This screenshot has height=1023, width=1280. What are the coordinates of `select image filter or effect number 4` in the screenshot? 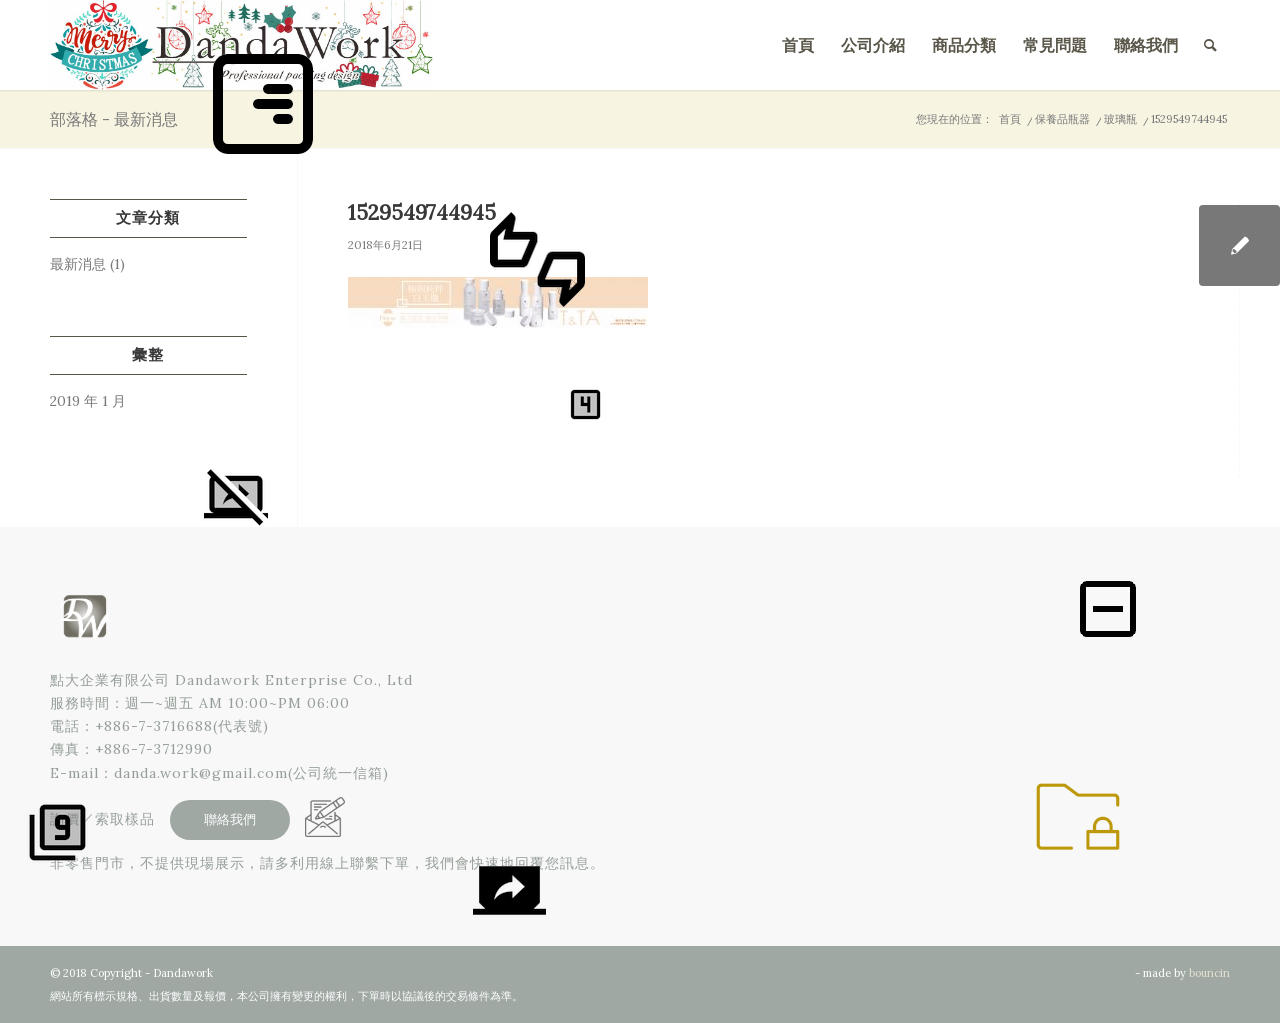 It's located at (585, 404).